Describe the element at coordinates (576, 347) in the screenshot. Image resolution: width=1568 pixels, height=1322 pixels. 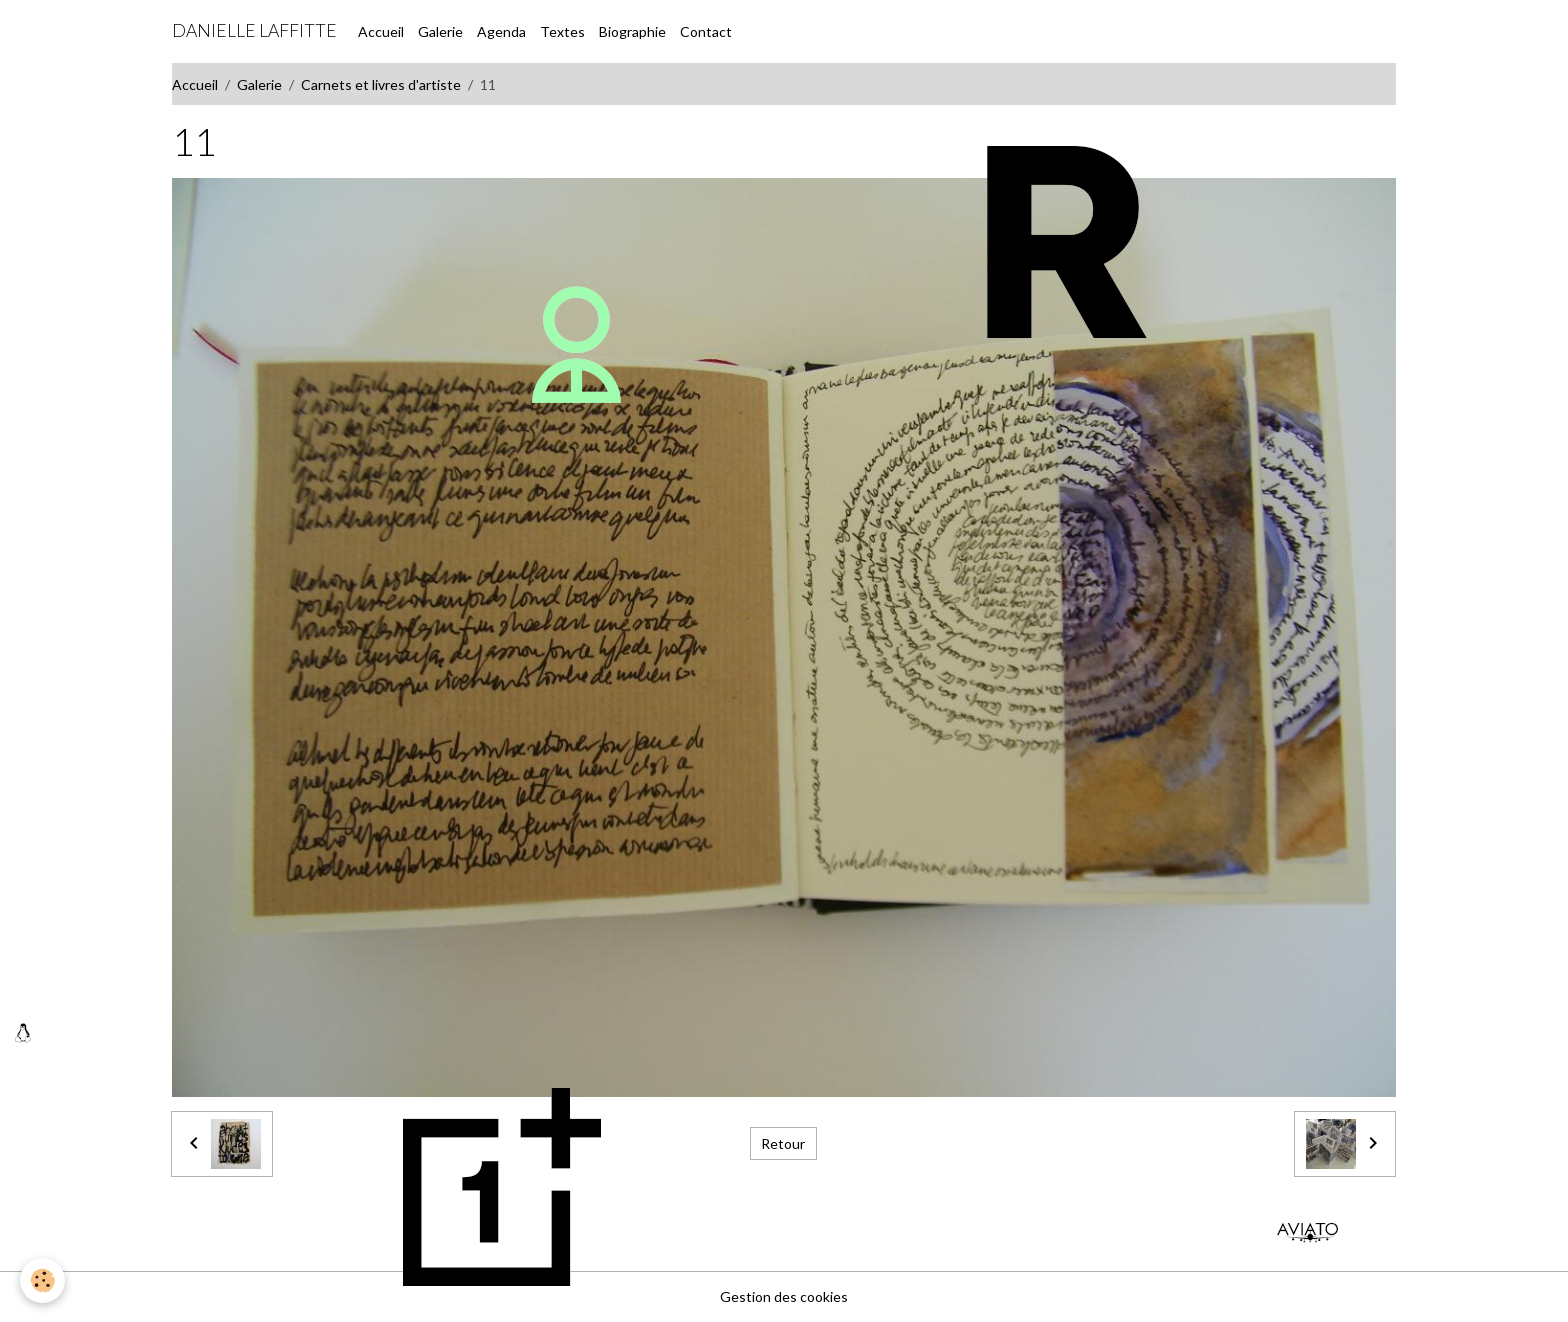
I see `view your profile` at that location.